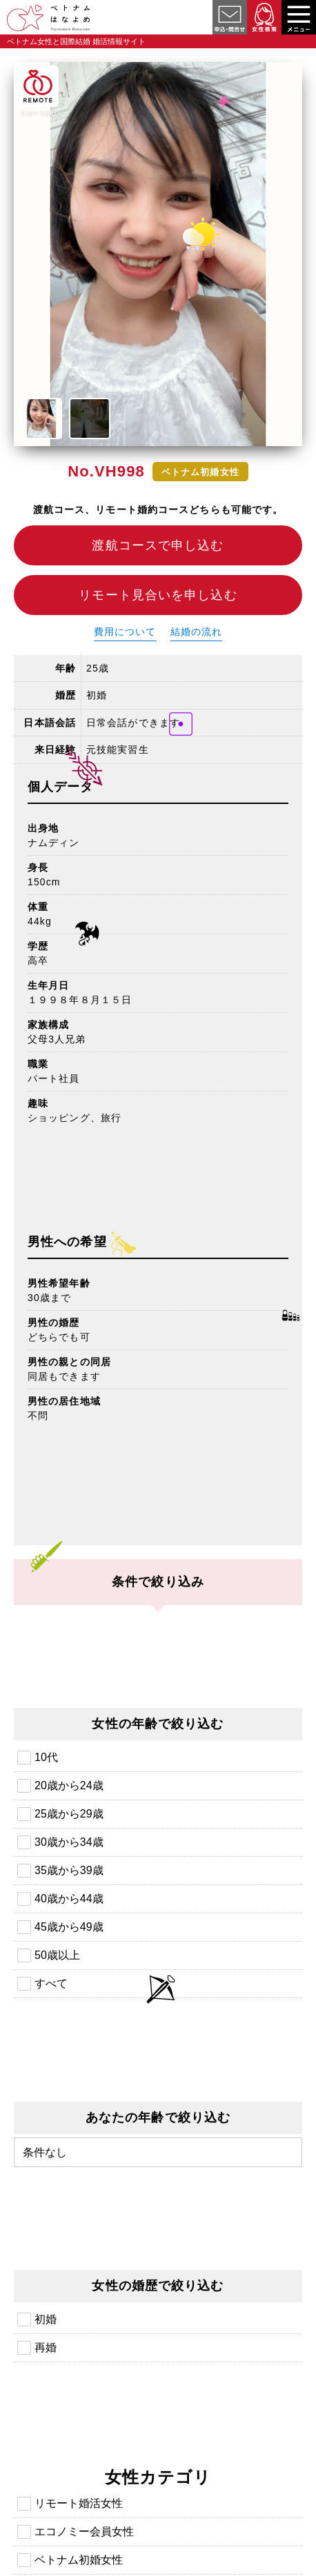 The width and height of the screenshot is (316, 2576). Describe the element at coordinates (46, 1556) in the screenshot. I see `equip a trench knife weapon` at that location.